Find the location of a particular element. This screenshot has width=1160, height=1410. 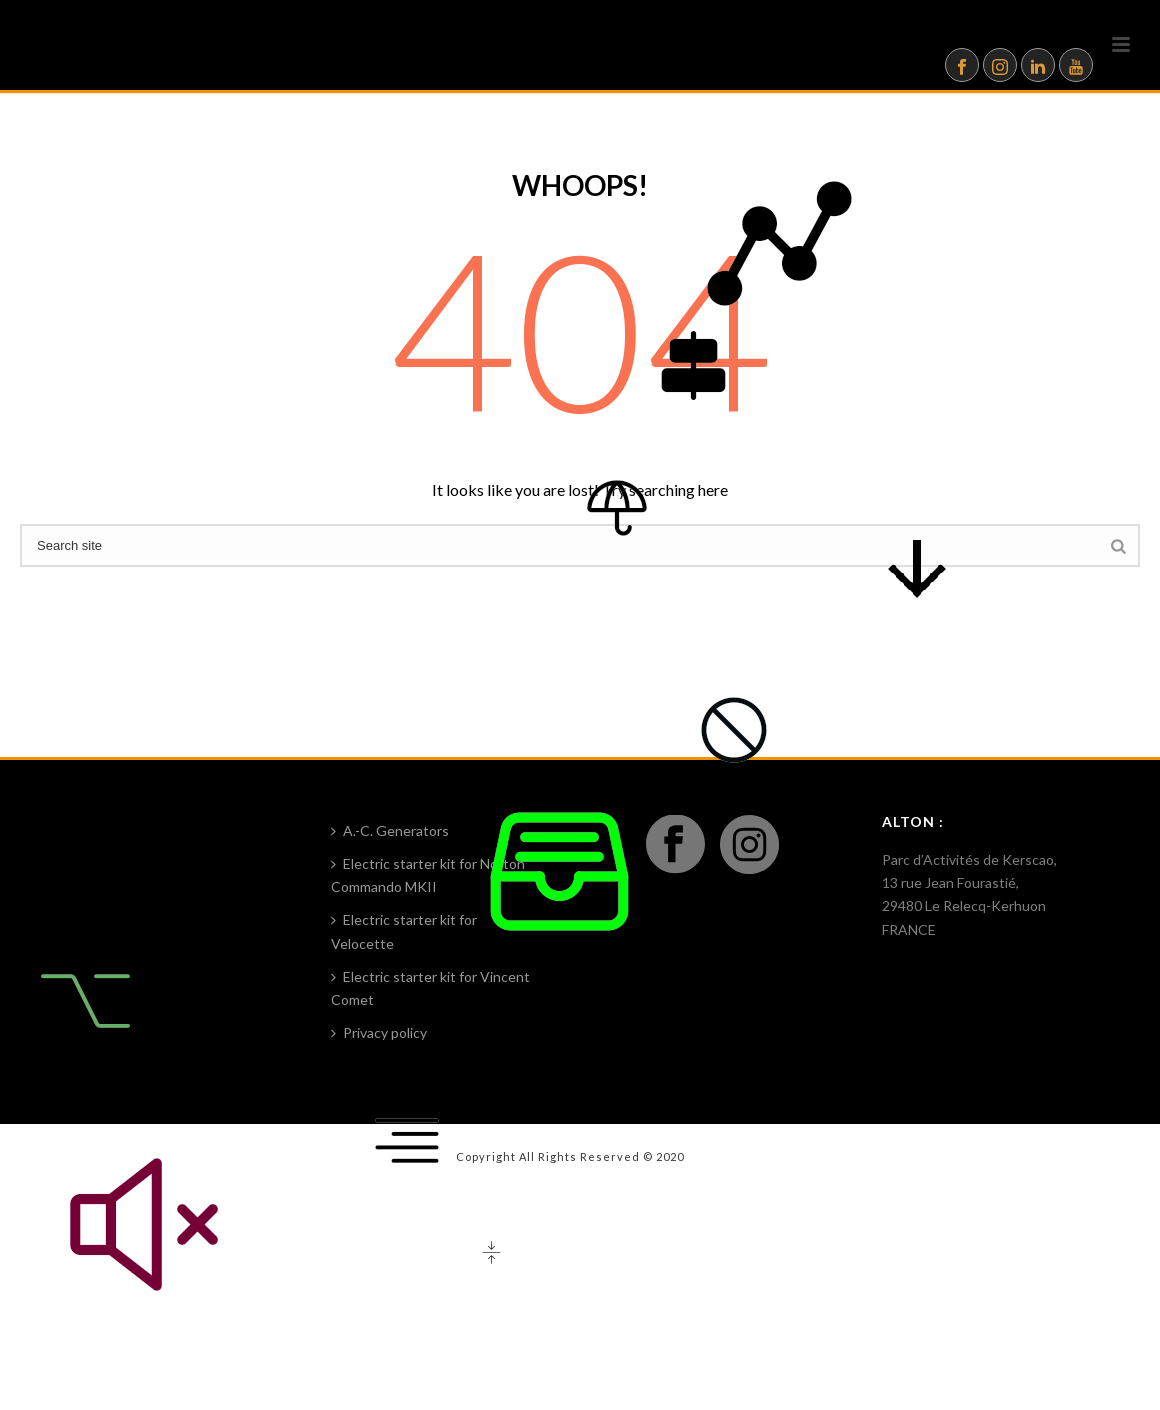

collapse or minimize vertical content is located at coordinates (491, 1252).